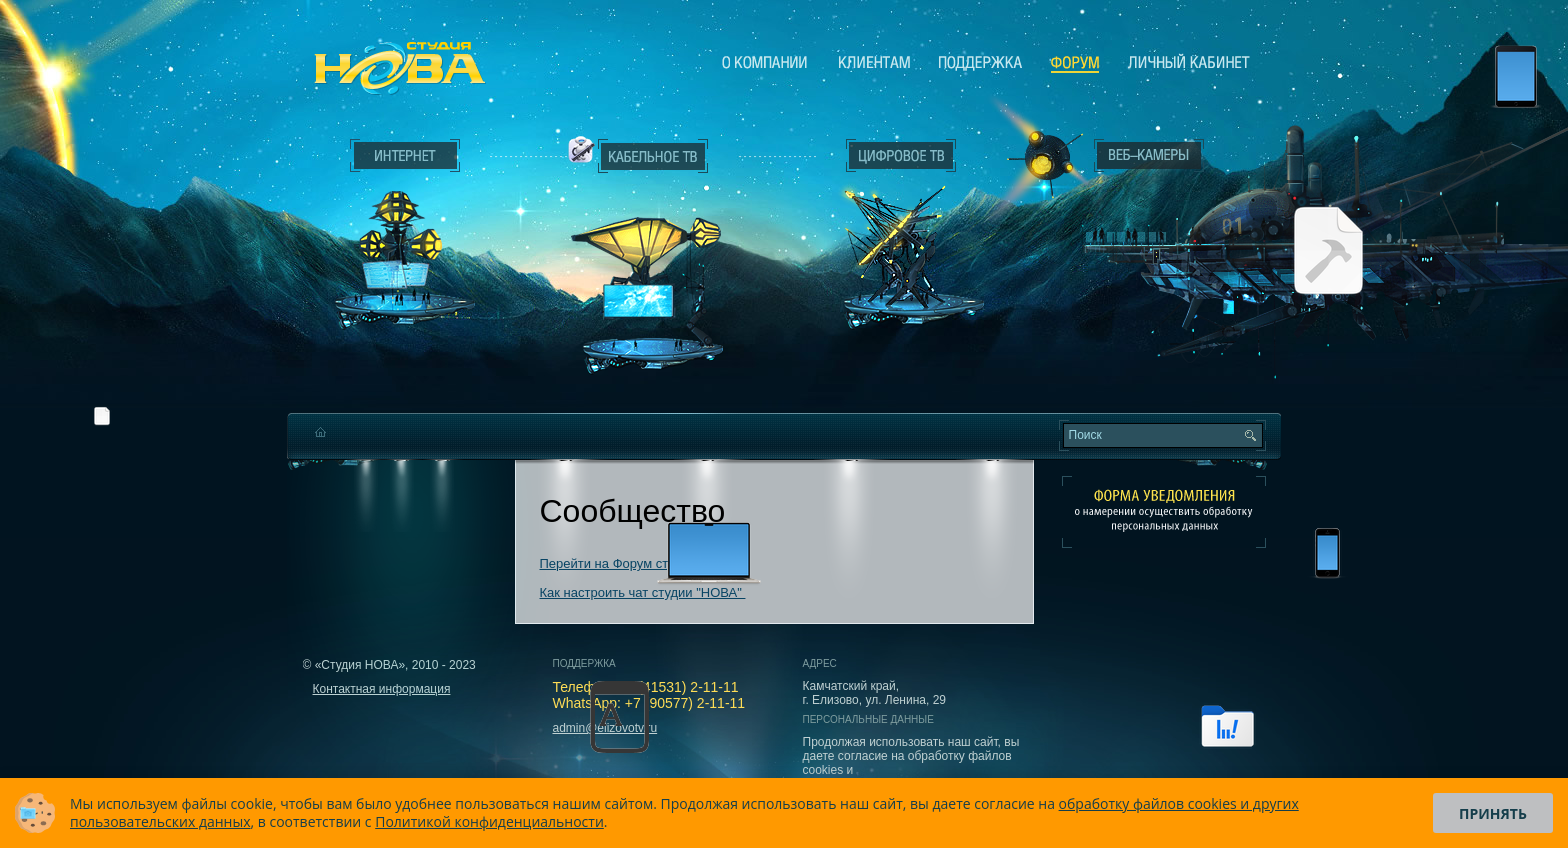 The height and width of the screenshot is (848, 1568). What do you see at coordinates (1328, 250) in the screenshot?
I see `cmake build configuration file` at bounding box center [1328, 250].